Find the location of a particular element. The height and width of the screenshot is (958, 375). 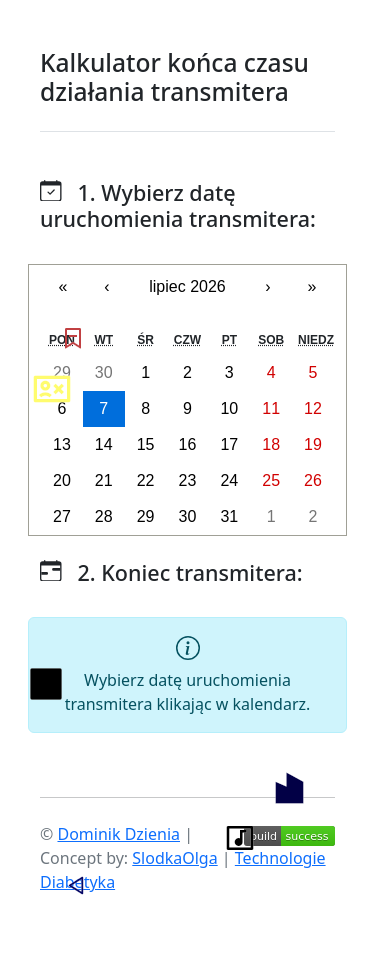

expired pass or credential is located at coordinates (52, 389).